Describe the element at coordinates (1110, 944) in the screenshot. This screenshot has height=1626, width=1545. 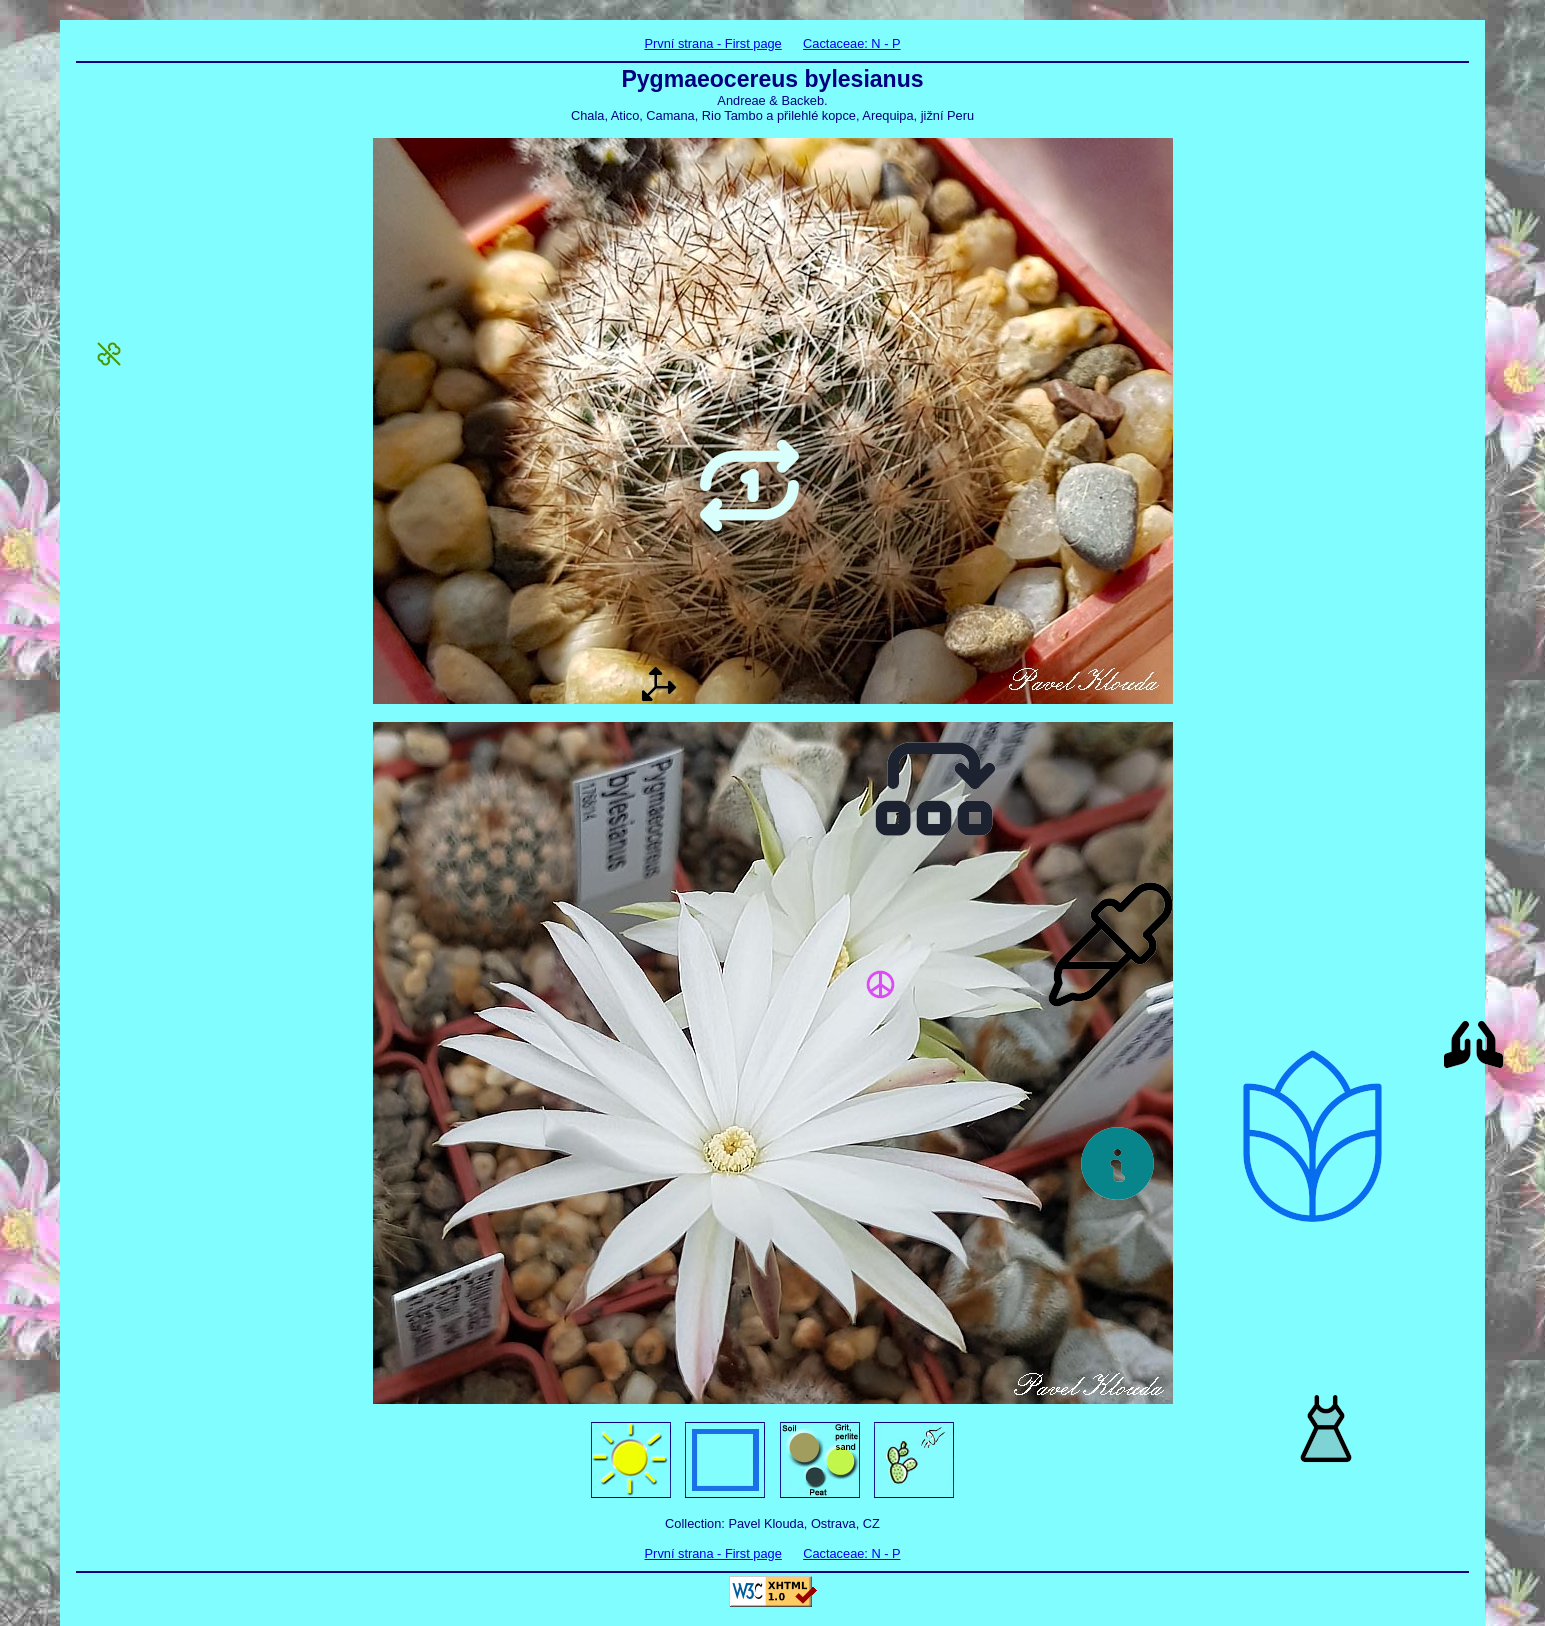
I see `pick a color from the screen` at that location.